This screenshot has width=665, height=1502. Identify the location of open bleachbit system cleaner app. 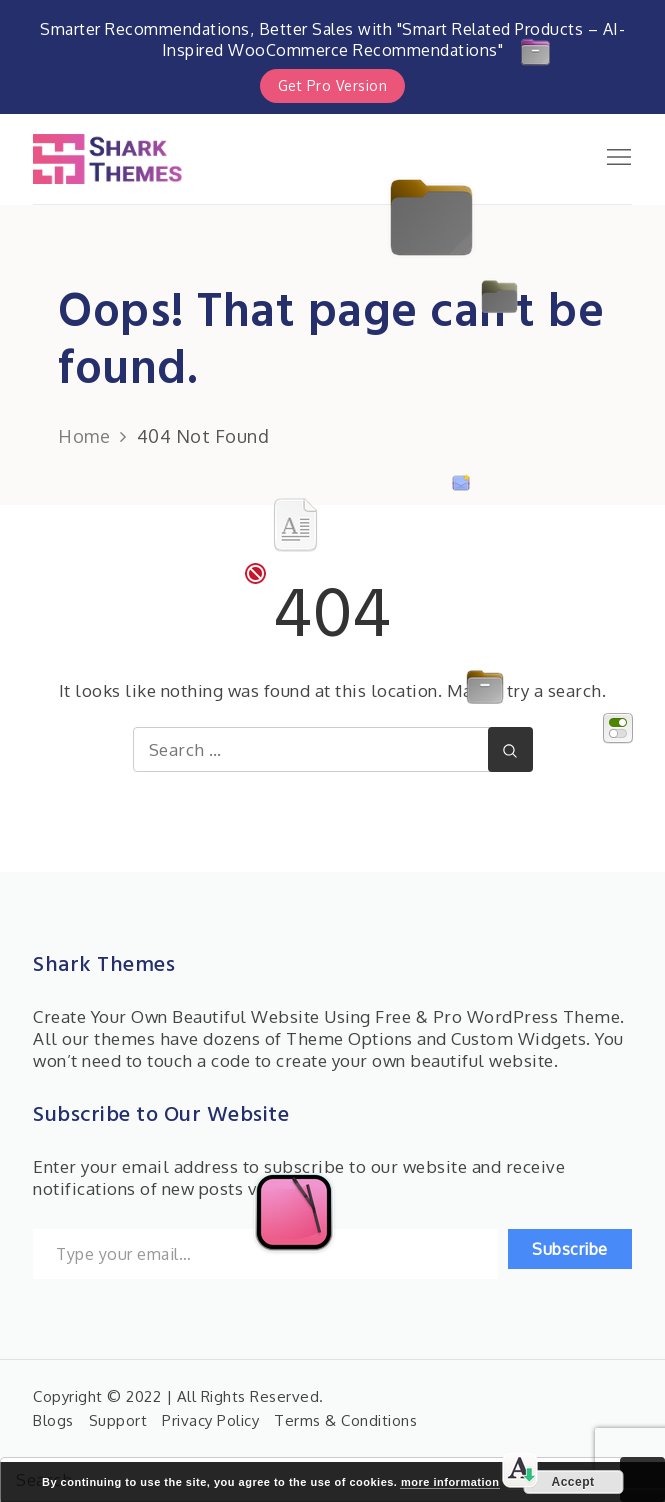
(294, 1212).